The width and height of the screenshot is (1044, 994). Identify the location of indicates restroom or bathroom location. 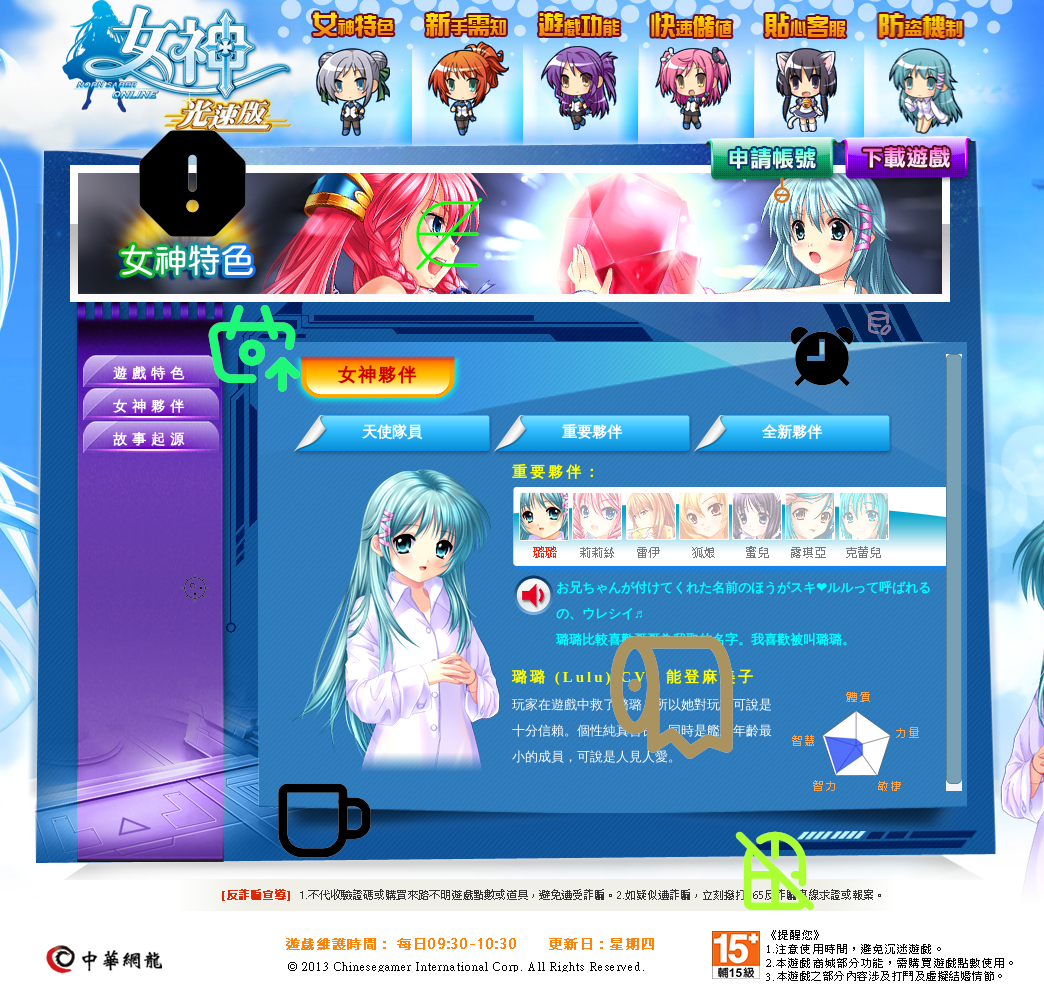
(671, 697).